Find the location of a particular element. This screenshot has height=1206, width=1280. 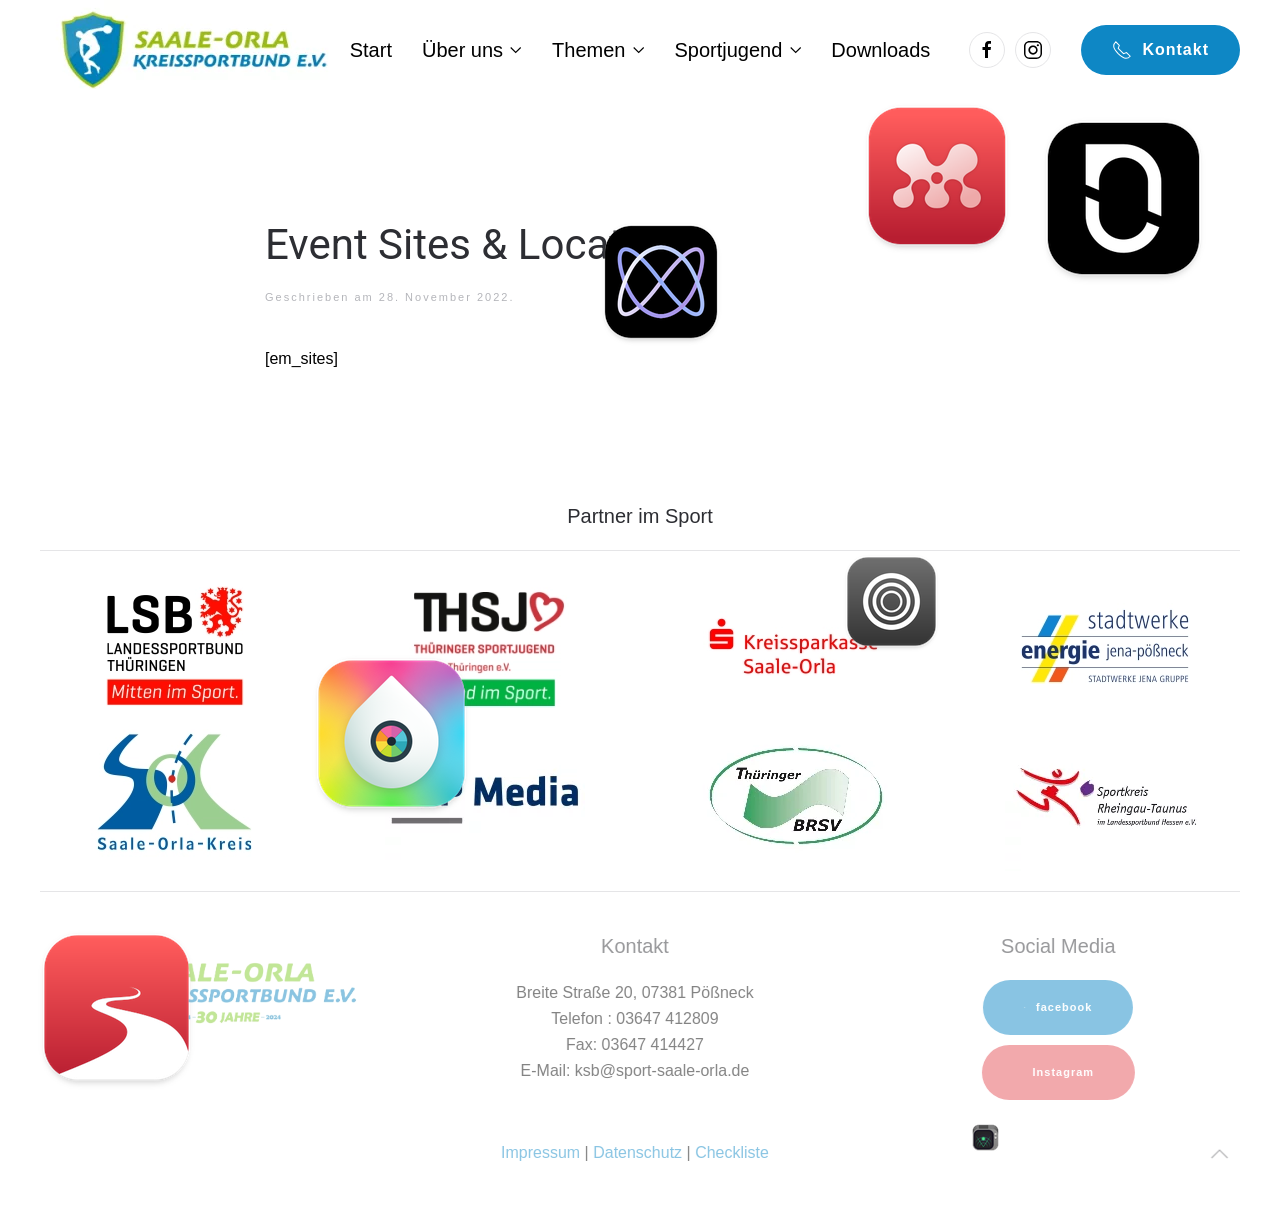

open mendeley desktop reference manager is located at coordinates (937, 176).